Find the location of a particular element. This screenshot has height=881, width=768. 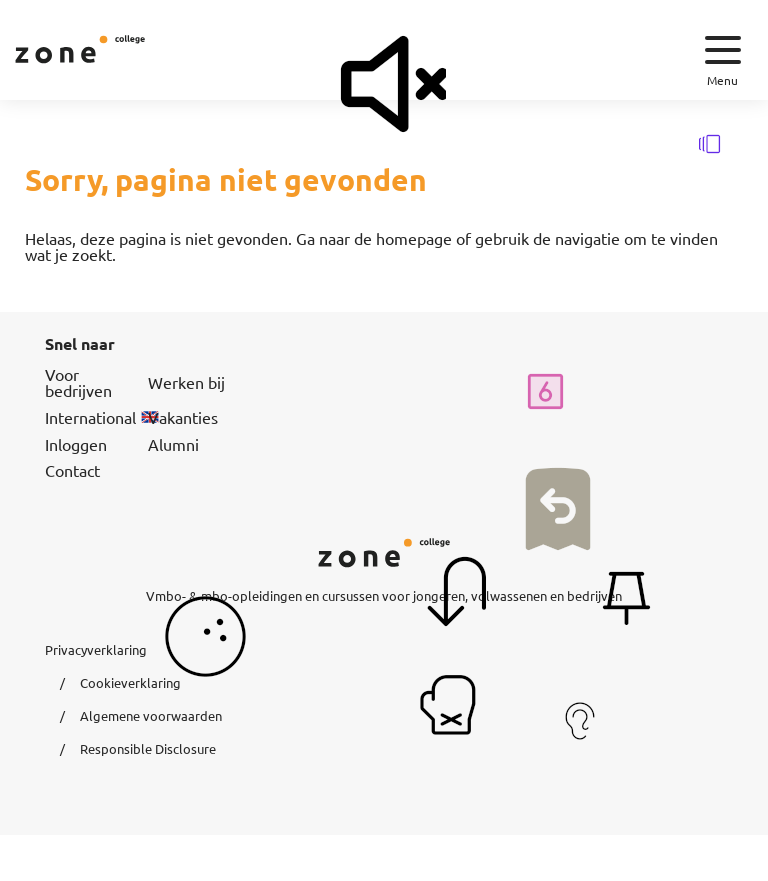

pin an item to keep it visible is located at coordinates (626, 595).